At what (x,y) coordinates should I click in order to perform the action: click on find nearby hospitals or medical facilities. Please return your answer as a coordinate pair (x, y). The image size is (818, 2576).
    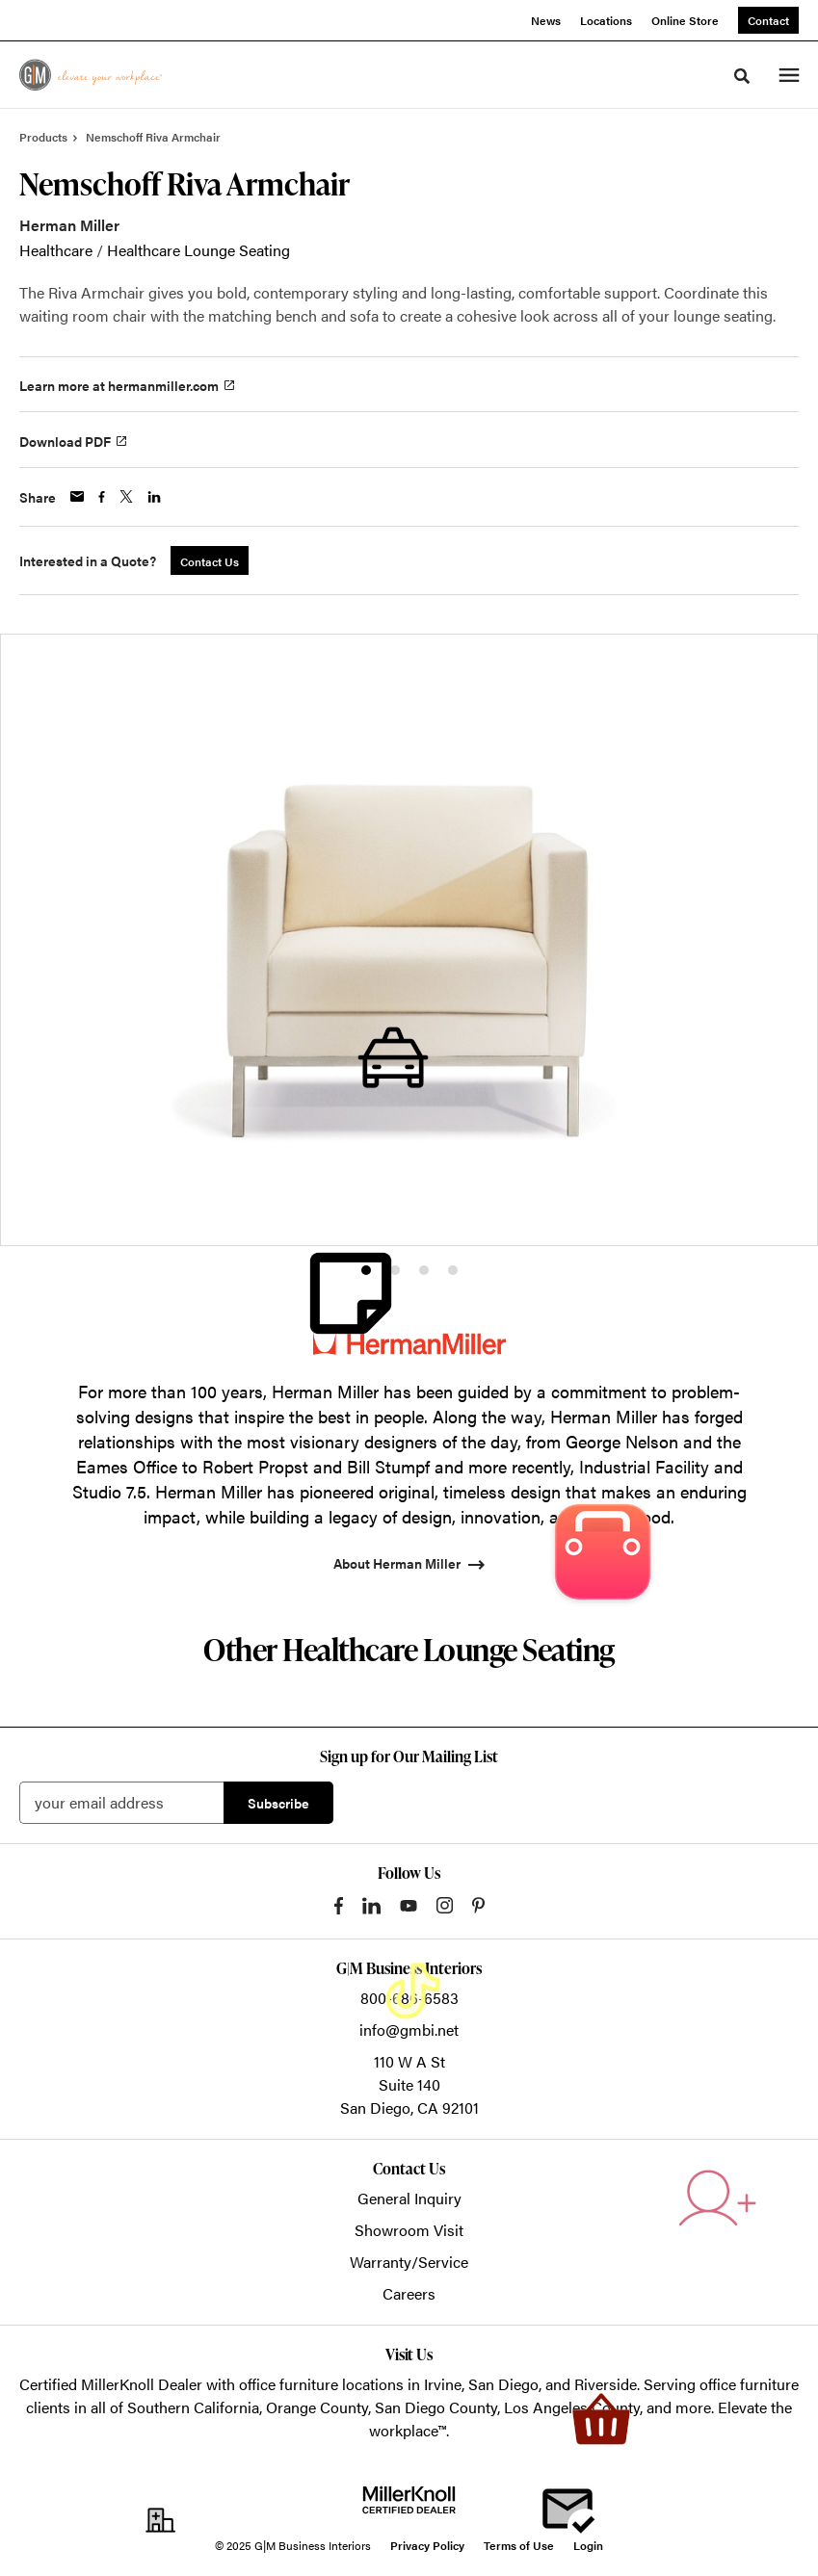
    Looking at the image, I should click on (159, 2520).